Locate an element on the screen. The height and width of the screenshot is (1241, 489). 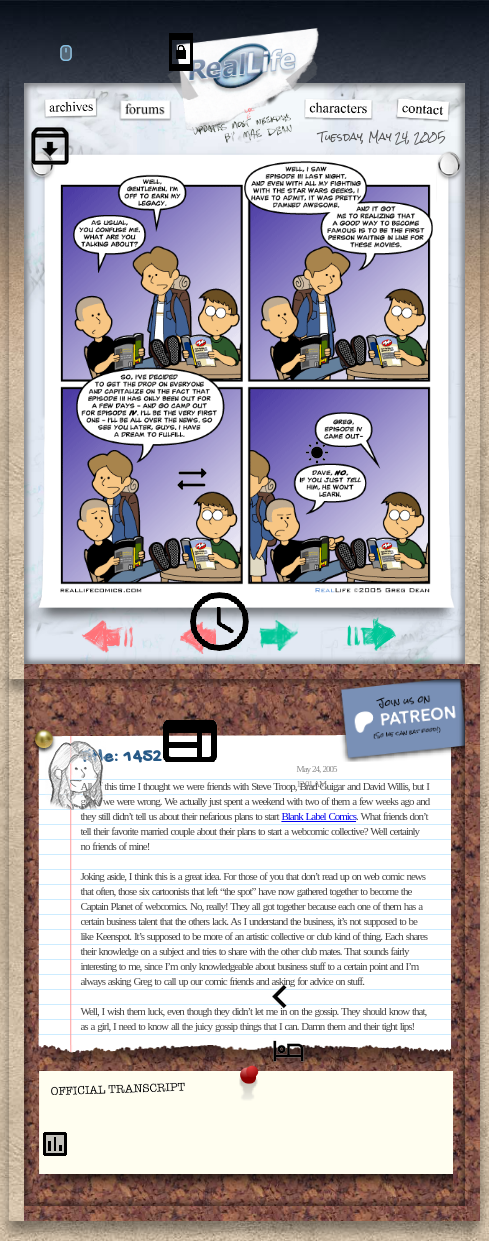
view poll results is located at coordinates (55, 1144).